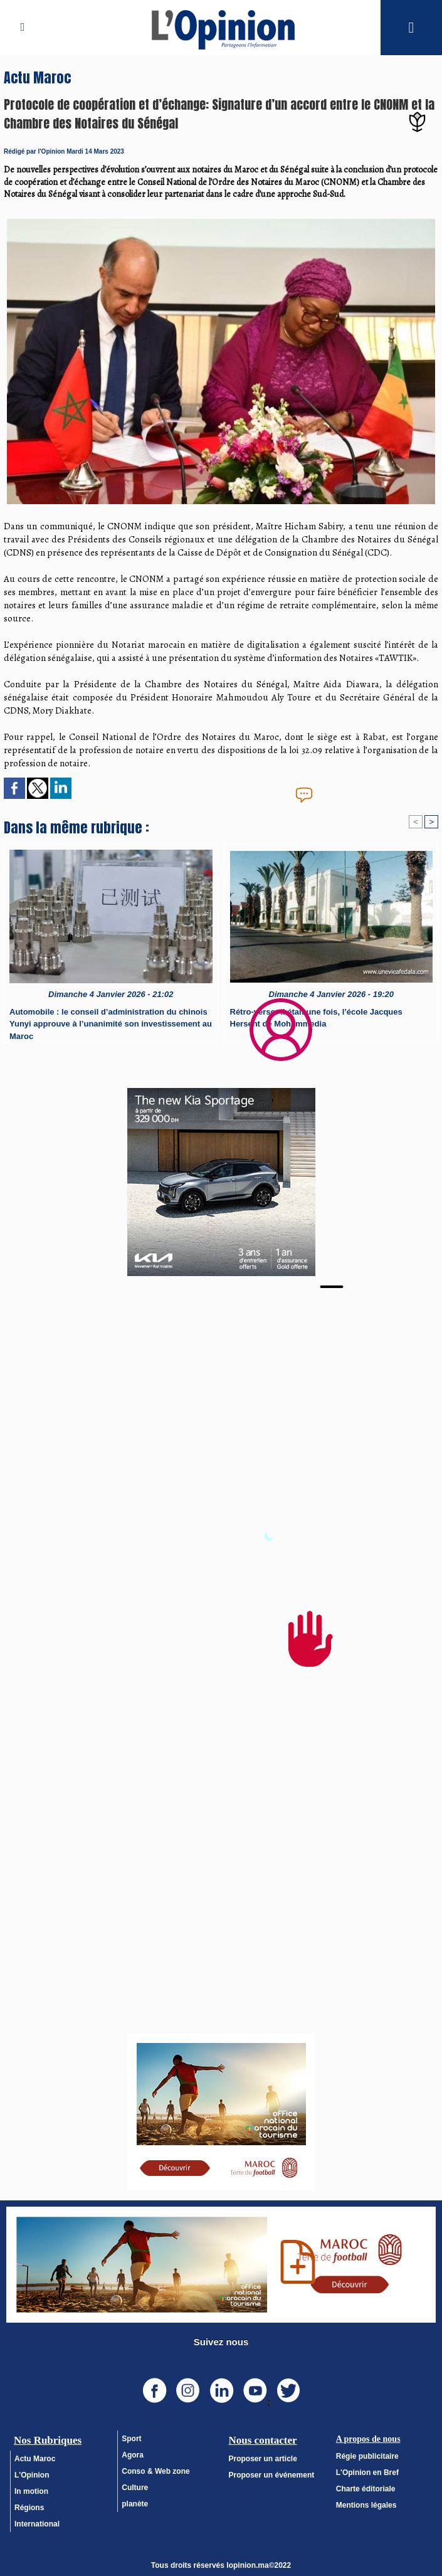  Describe the element at coordinates (268, 1536) in the screenshot. I see `enable dark mode` at that location.